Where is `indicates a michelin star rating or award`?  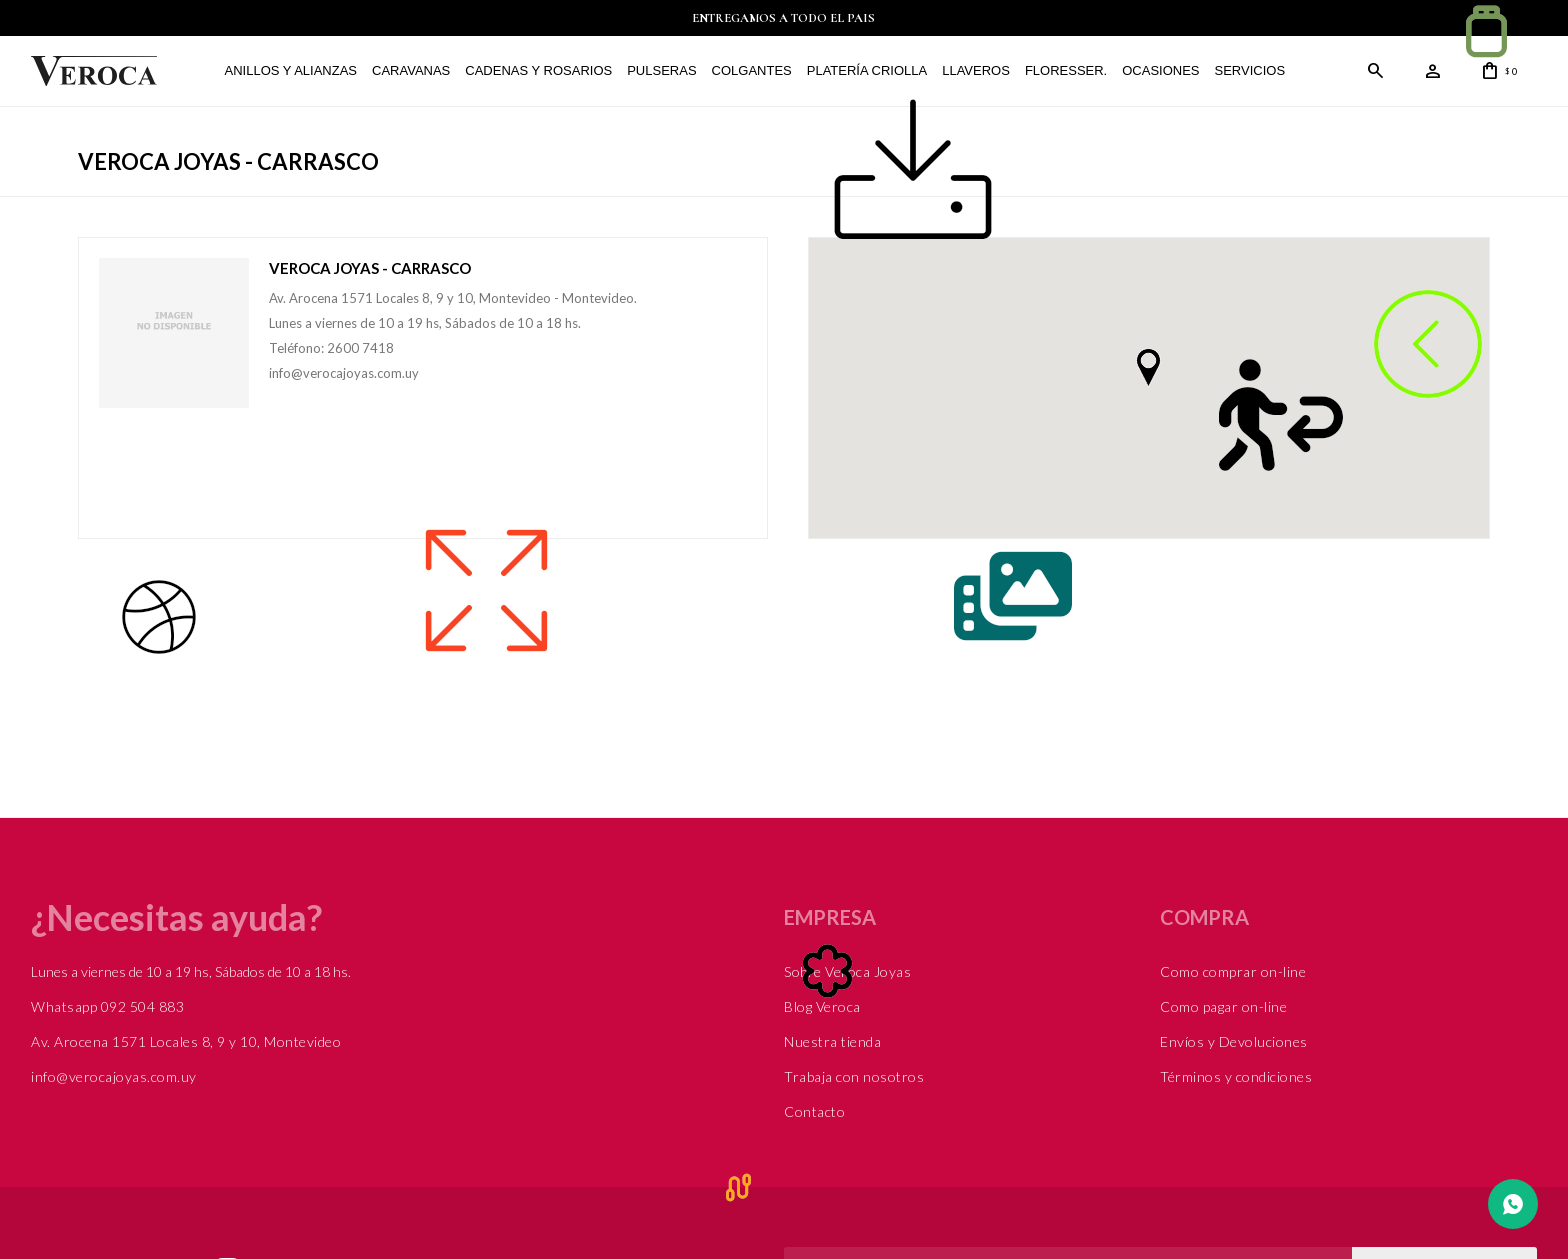 indicates a michelin star rating or award is located at coordinates (828, 971).